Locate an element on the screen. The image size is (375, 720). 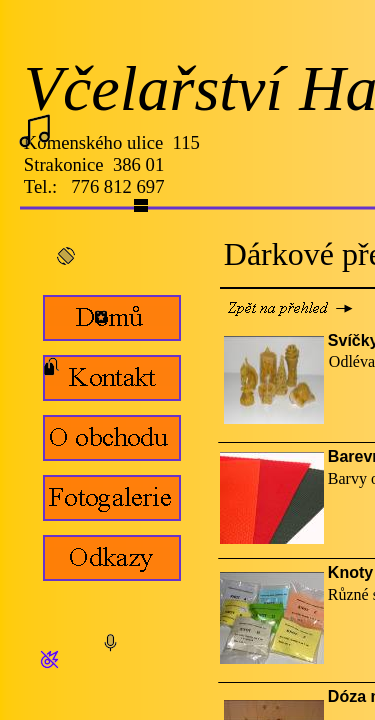
tap to start voice recording is located at coordinates (110, 642).